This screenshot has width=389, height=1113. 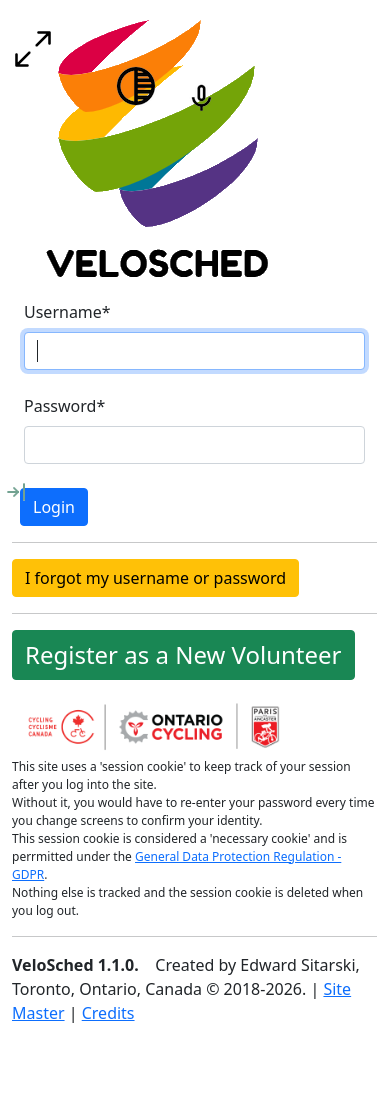 I want to click on adjust image contrast settings, so click(x=136, y=86).